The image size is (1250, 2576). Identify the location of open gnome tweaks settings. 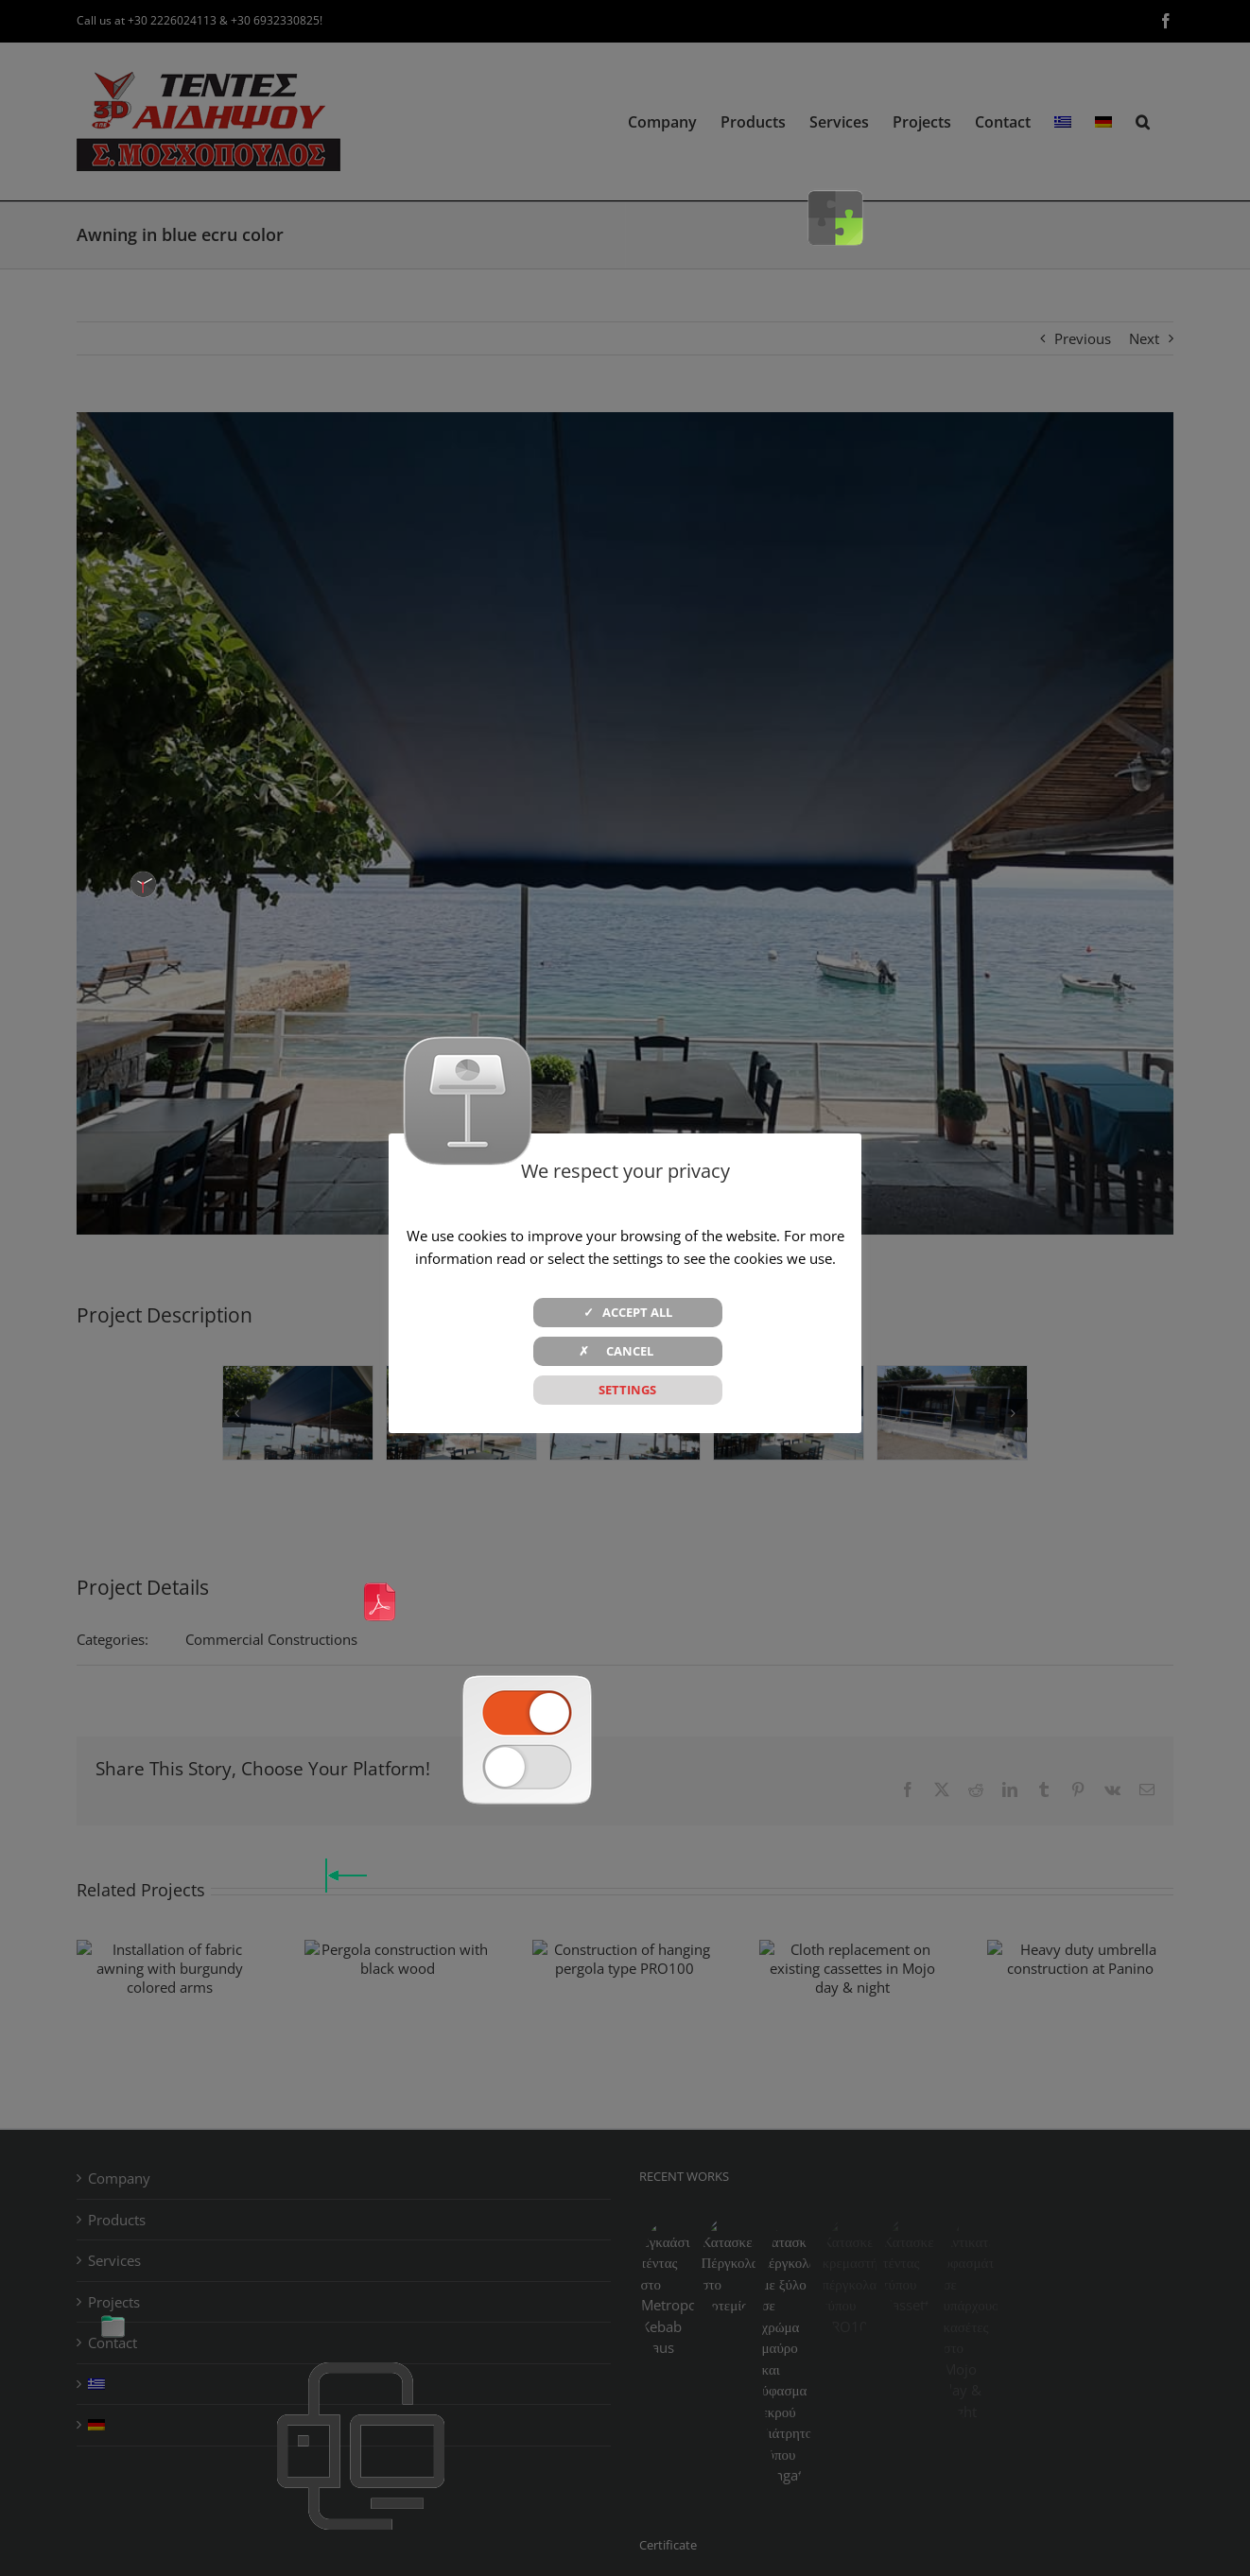
(527, 1739).